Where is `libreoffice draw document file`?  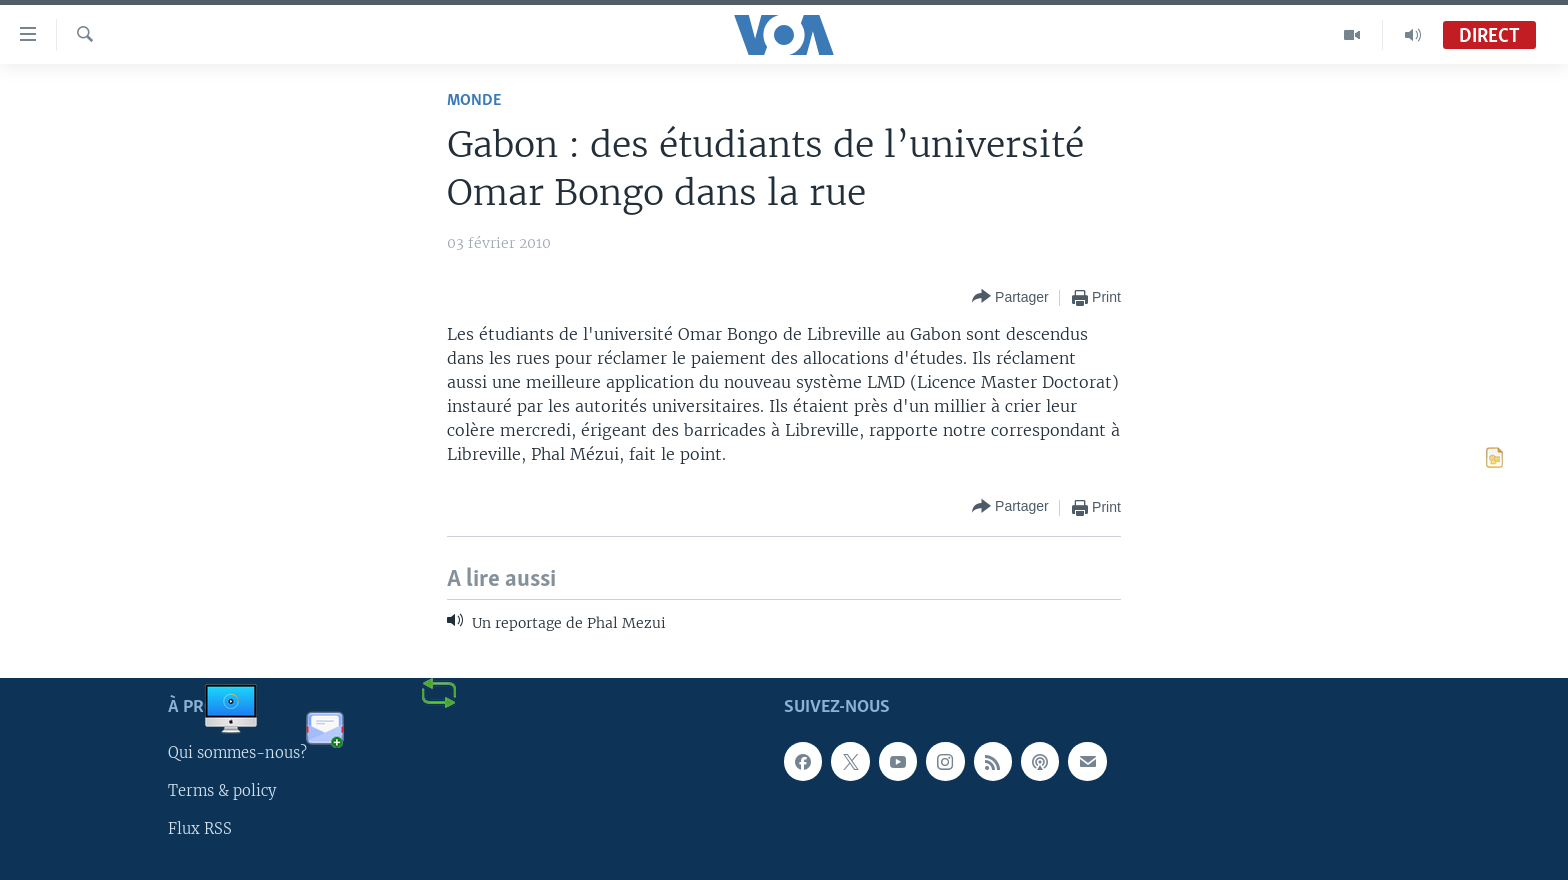
libreoffice draw document file is located at coordinates (1494, 457).